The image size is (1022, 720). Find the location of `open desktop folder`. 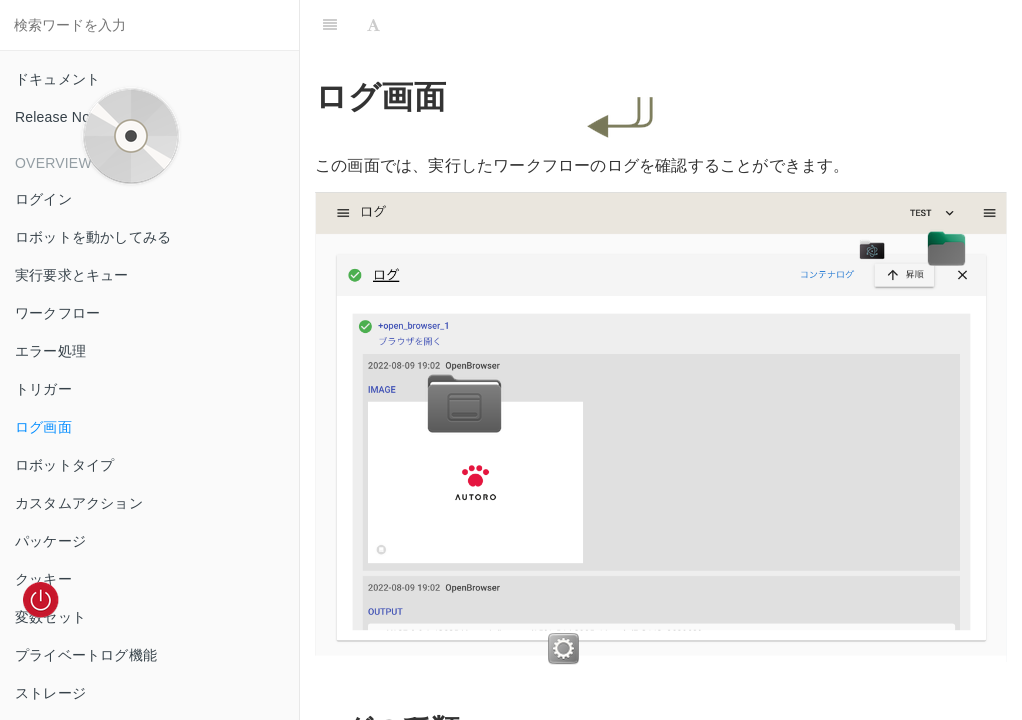

open desktop folder is located at coordinates (464, 403).